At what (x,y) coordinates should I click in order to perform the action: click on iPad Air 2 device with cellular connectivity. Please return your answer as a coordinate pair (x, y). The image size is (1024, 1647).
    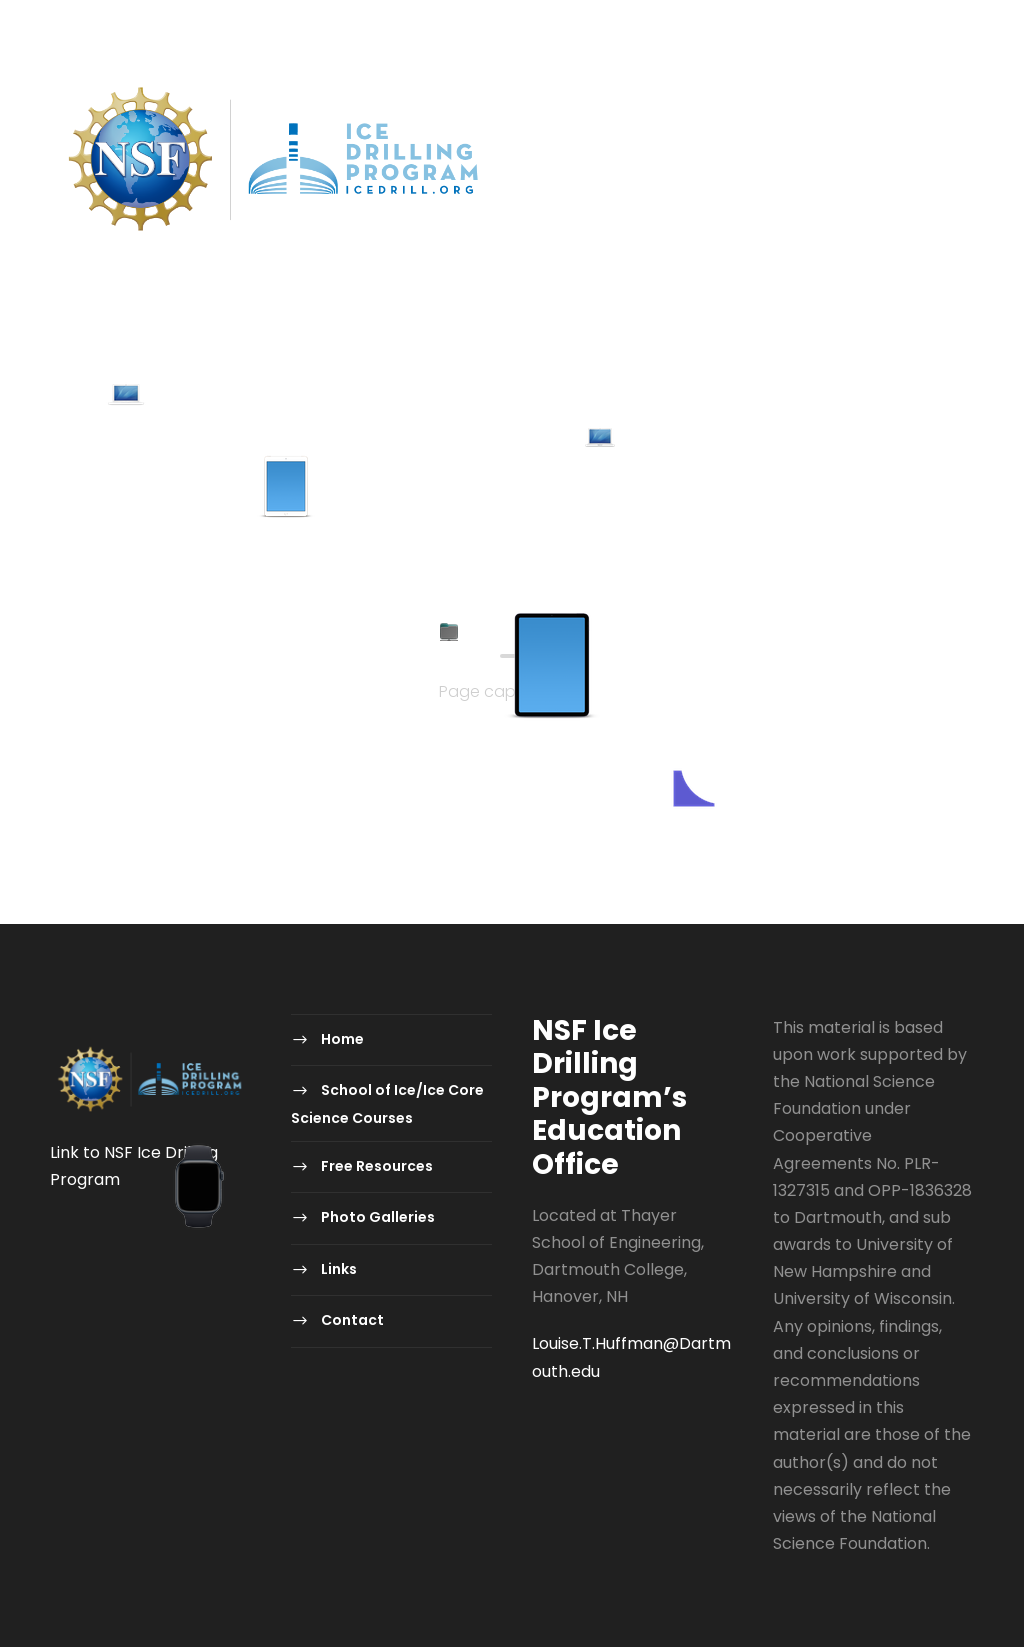
    Looking at the image, I should click on (286, 486).